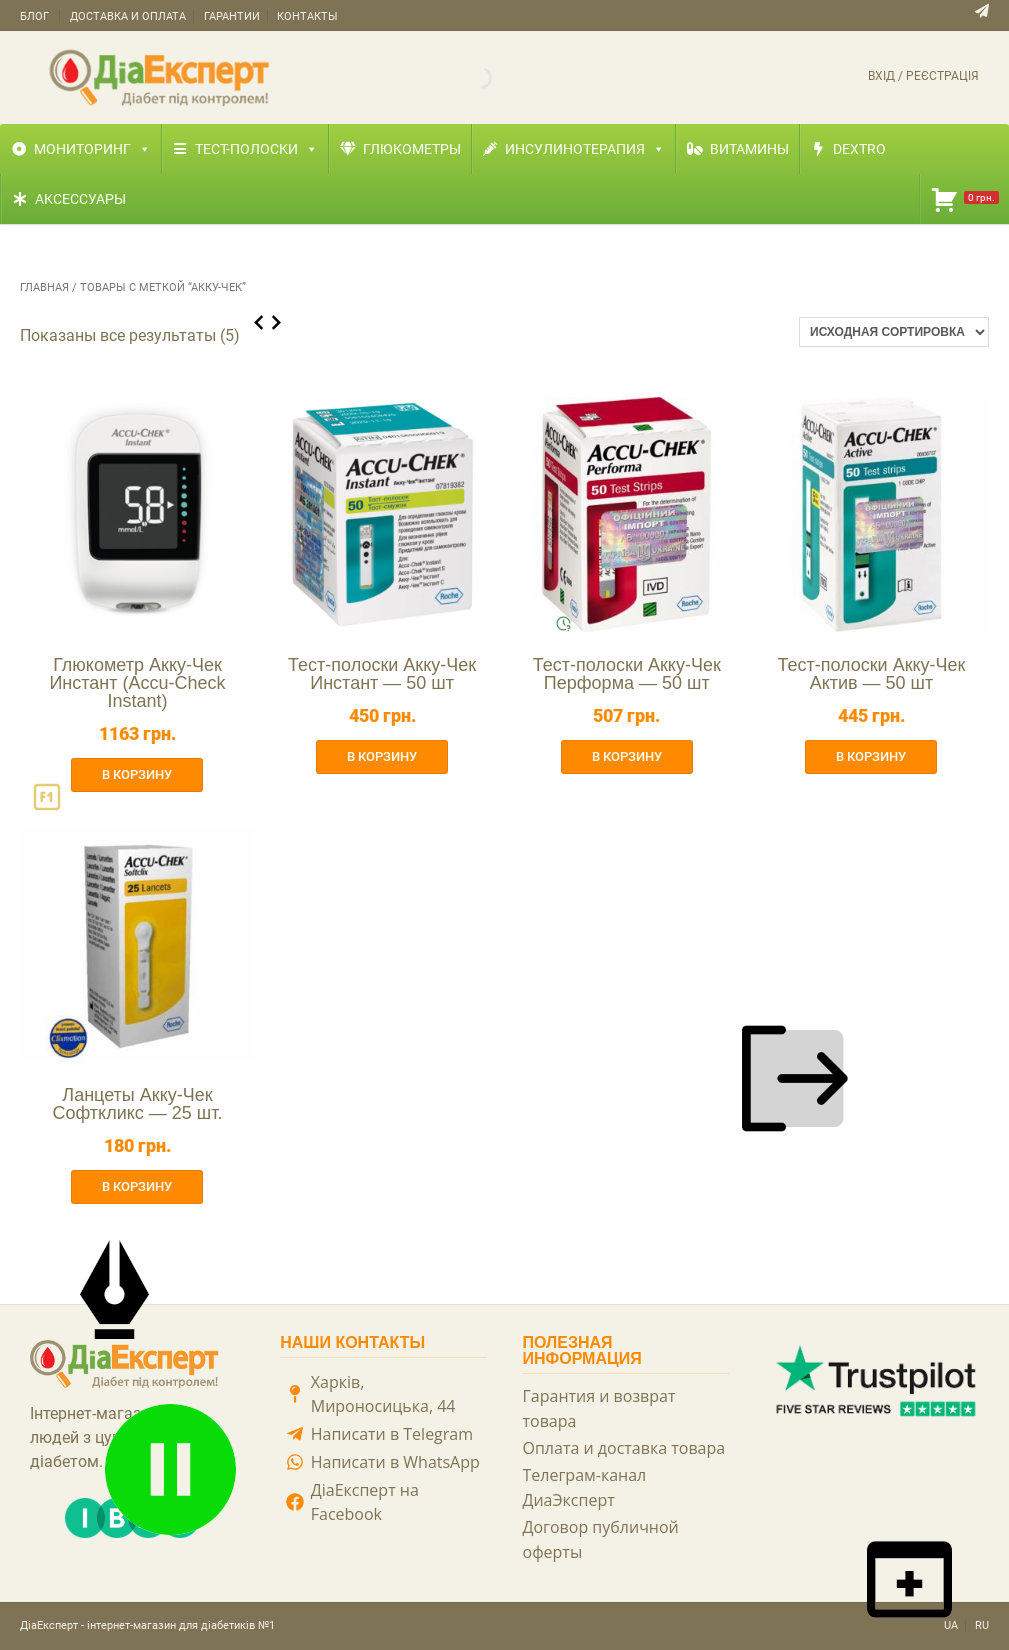  I want to click on access vector drawing tools, so click(114, 1289).